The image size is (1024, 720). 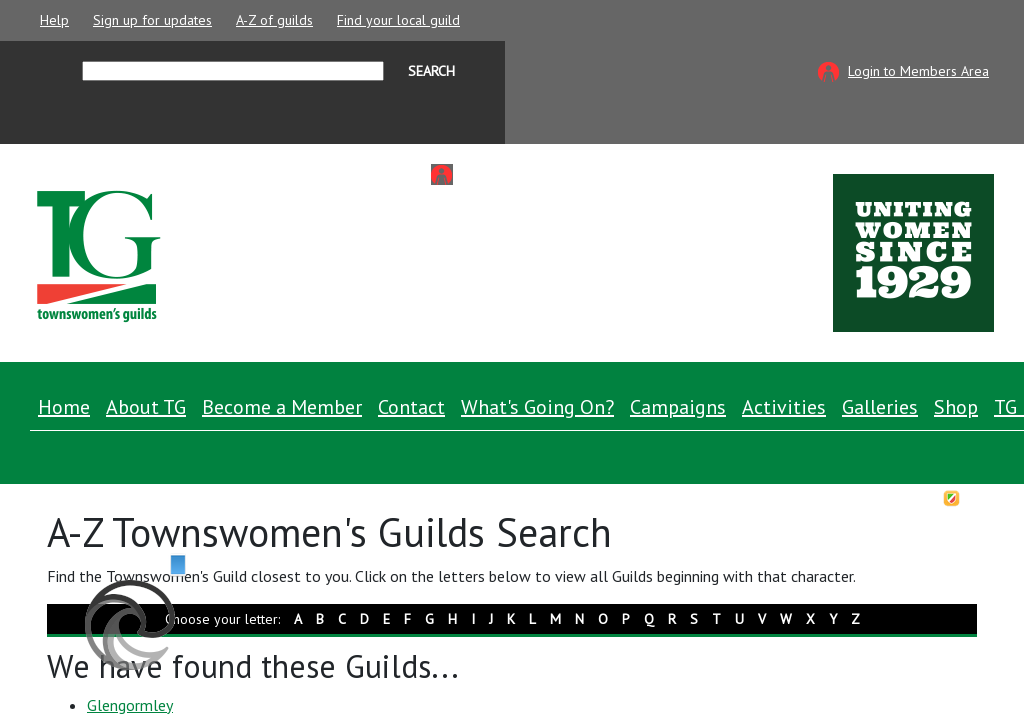 I want to click on open microsoft edge browser, so click(x=130, y=625).